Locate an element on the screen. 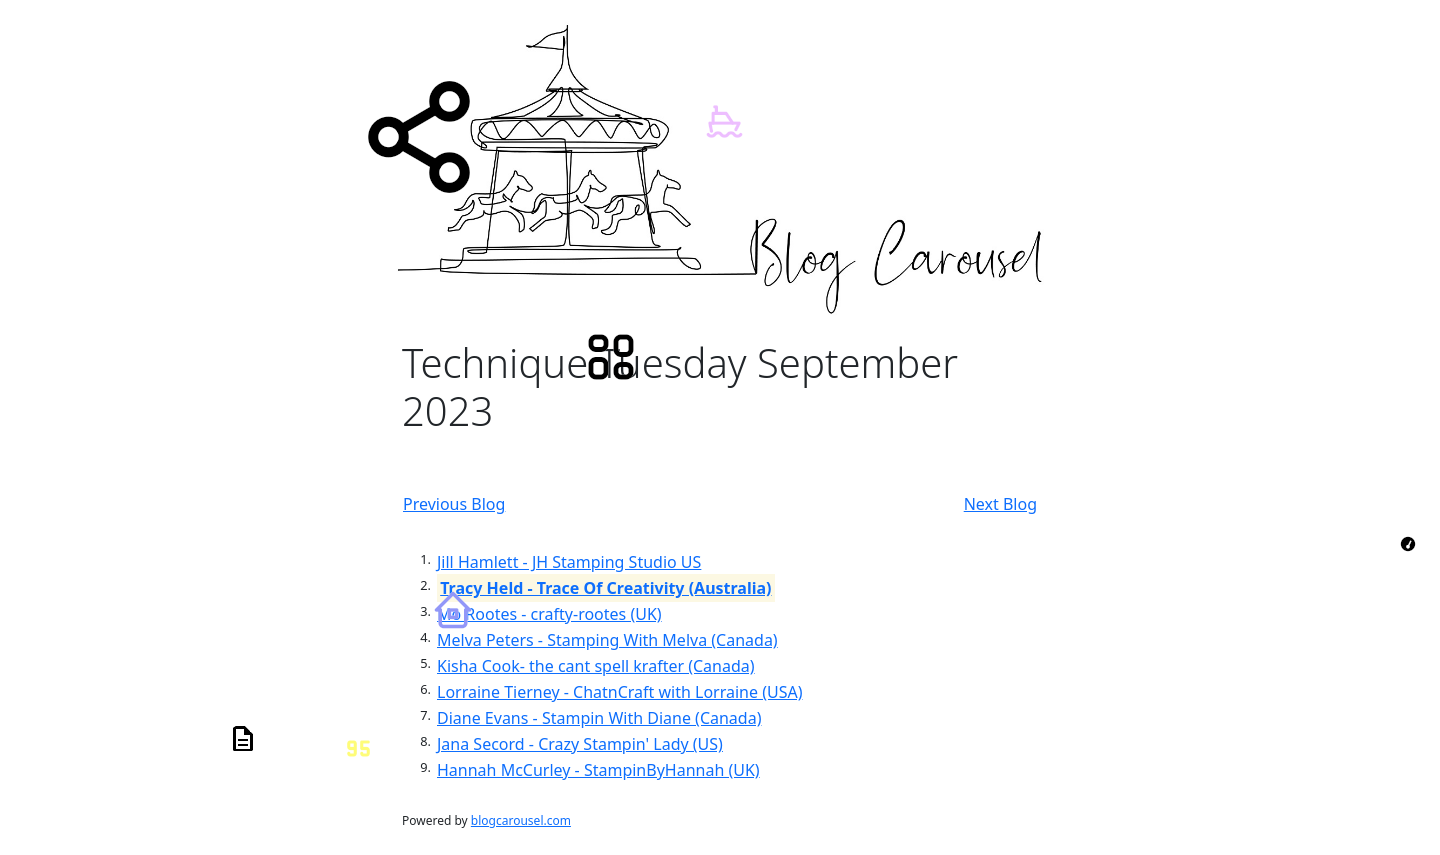  share content with others is located at coordinates (419, 137).